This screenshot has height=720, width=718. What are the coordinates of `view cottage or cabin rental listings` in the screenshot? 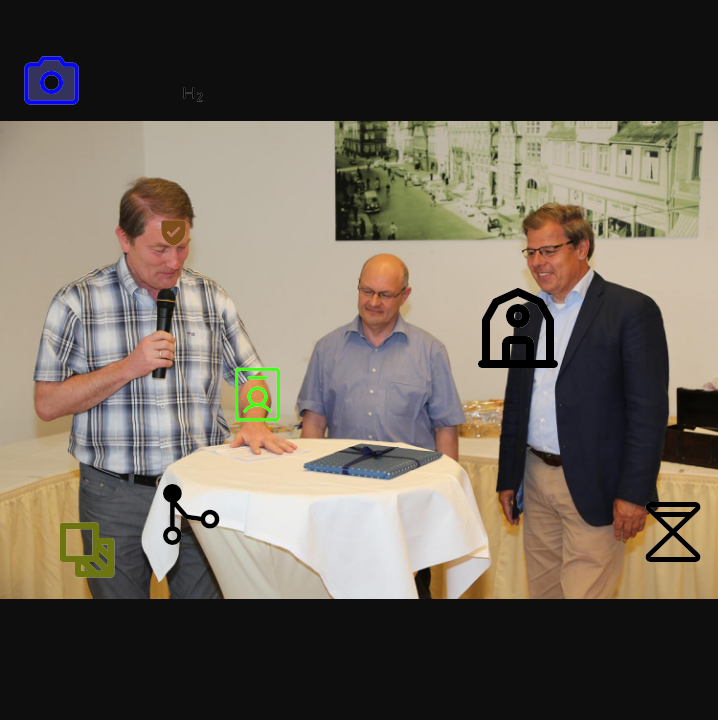 It's located at (518, 328).